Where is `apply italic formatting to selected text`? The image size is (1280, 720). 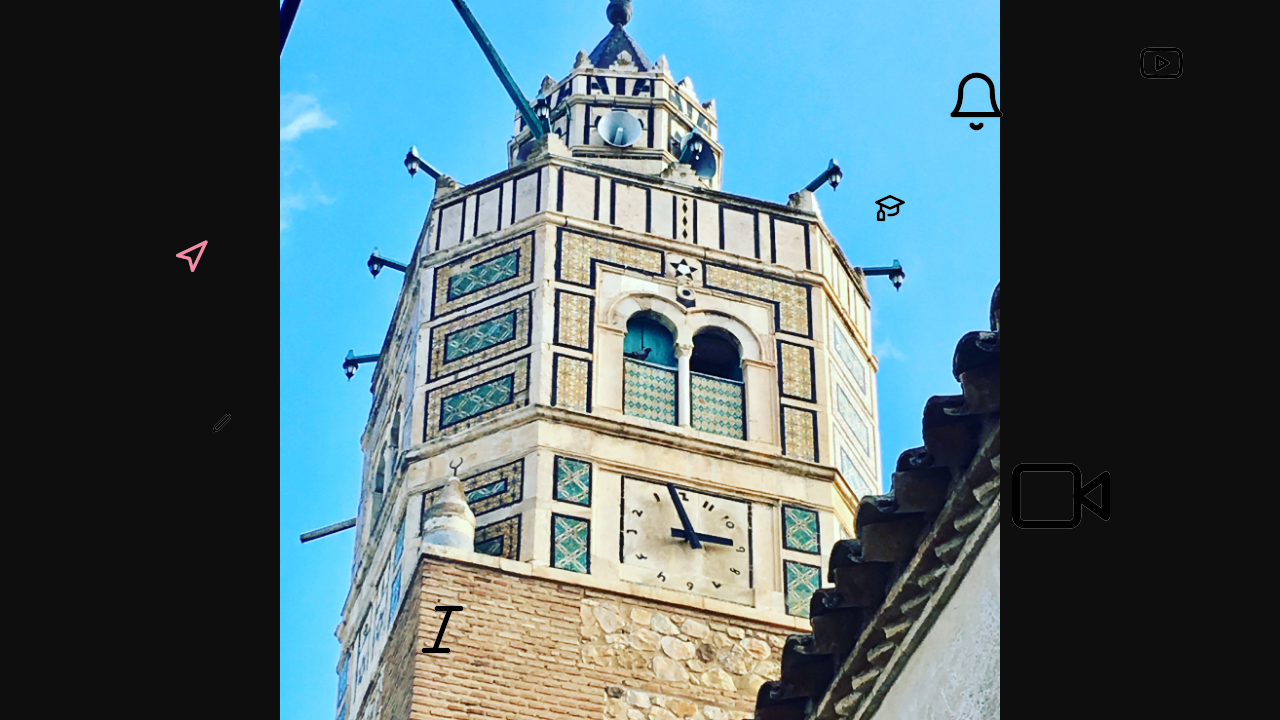 apply italic formatting to selected text is located at coordinates (442, 629).